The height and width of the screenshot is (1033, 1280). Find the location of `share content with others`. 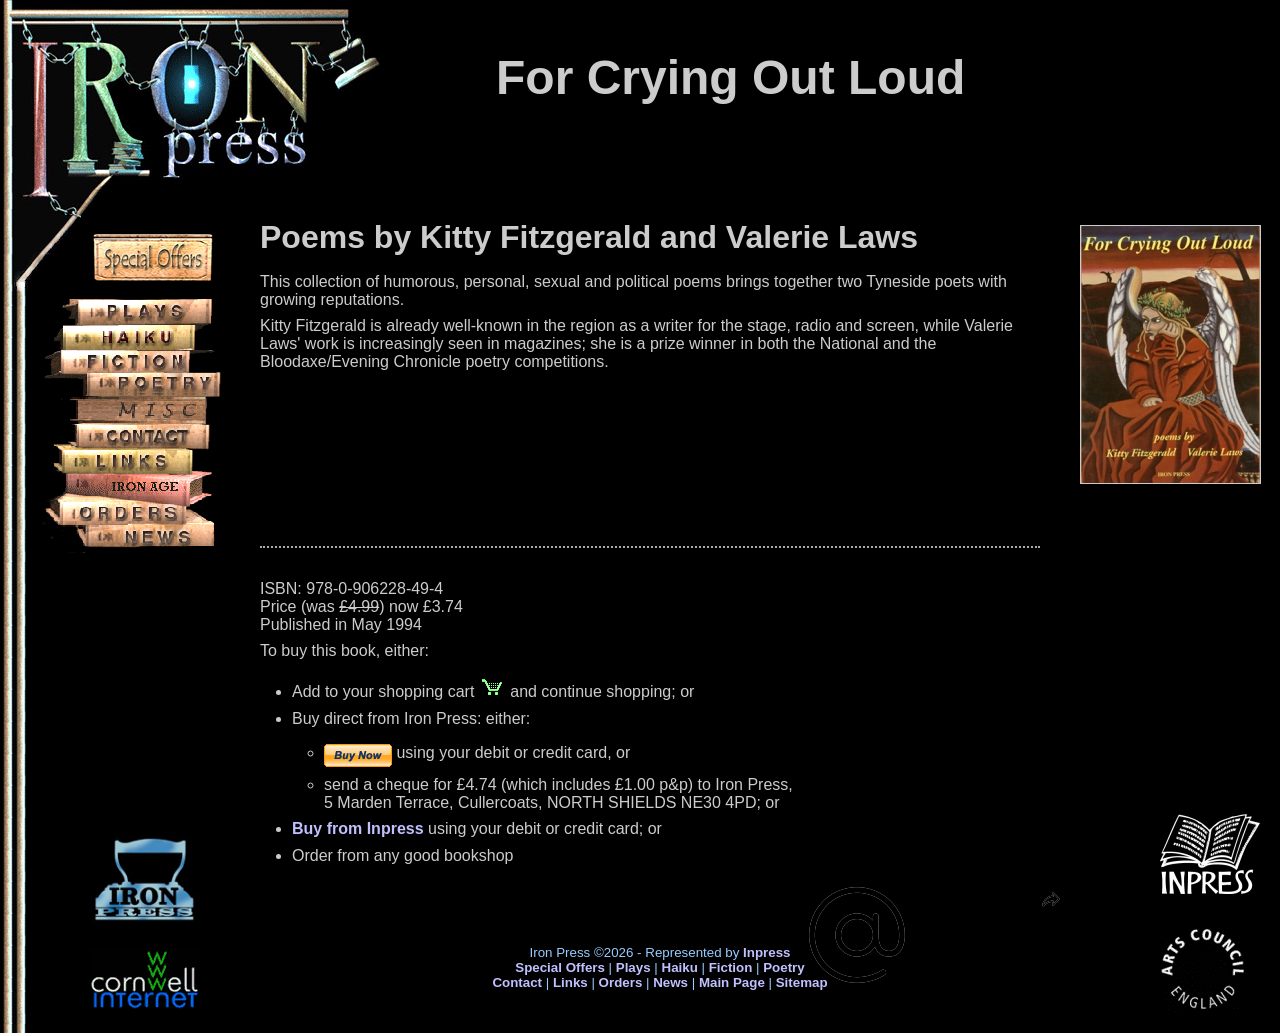

share content with others is located at coordinates (1051, 900).